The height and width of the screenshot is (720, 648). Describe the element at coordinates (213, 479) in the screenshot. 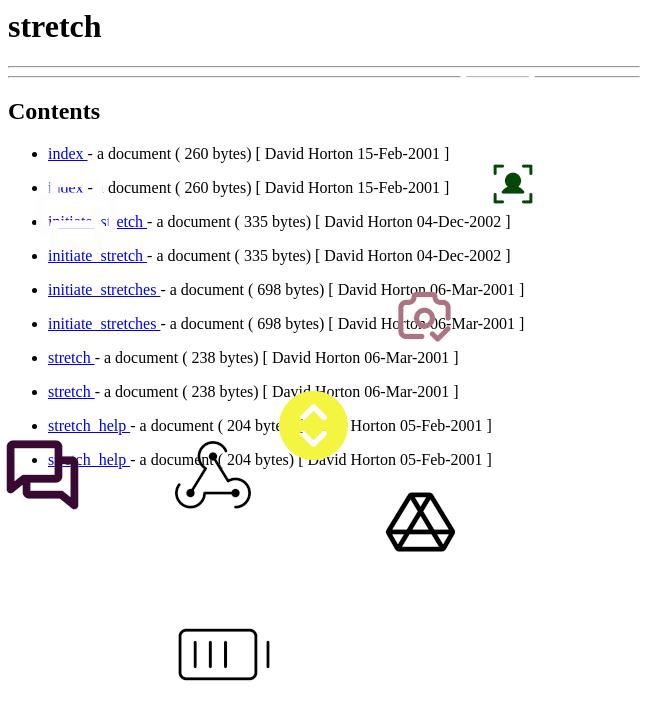

I see `configure webhook integrations` at that location.